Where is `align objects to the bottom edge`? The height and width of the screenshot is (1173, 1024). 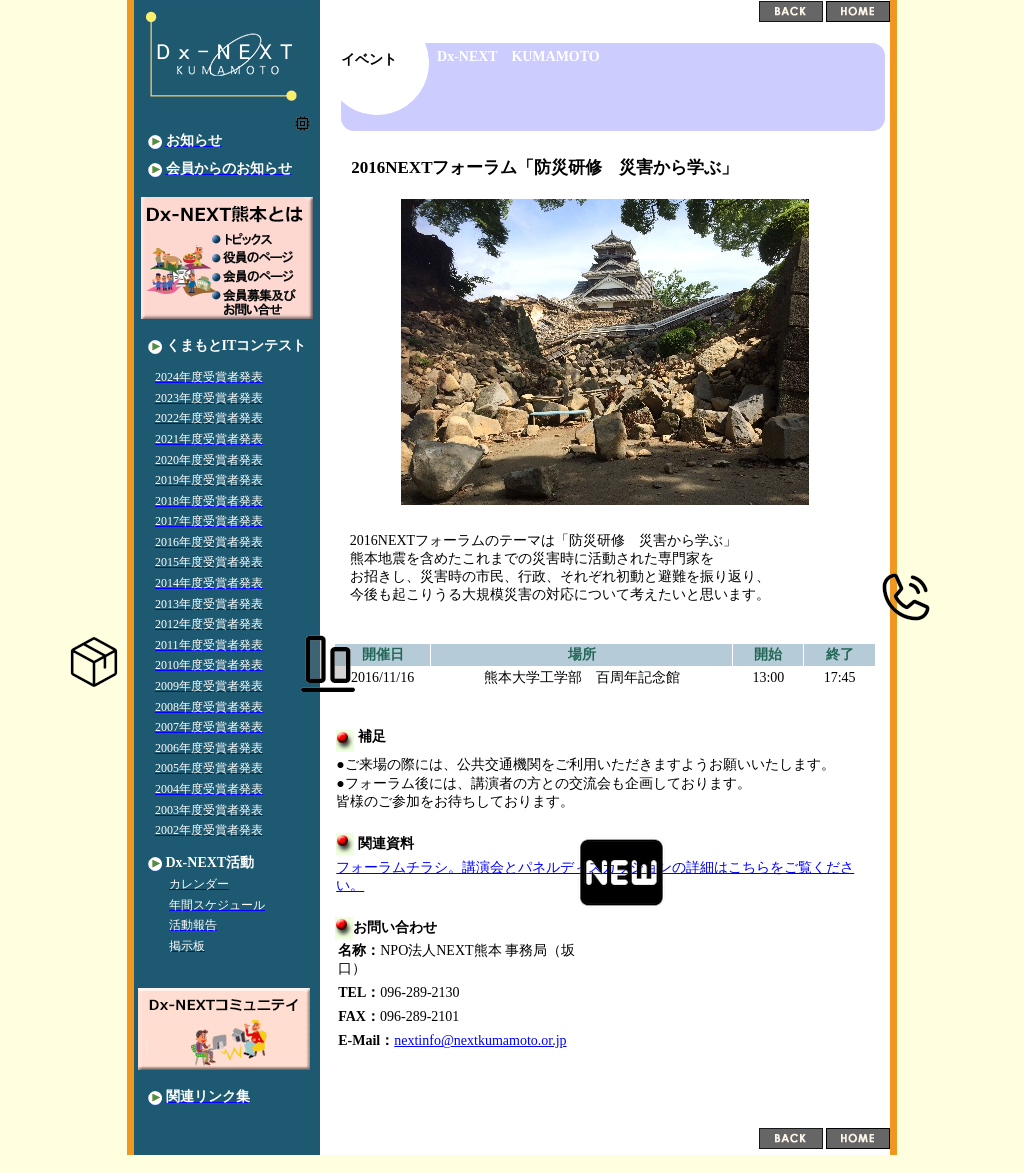 align objects to the bottom edge is located at coordinates (328, 665).